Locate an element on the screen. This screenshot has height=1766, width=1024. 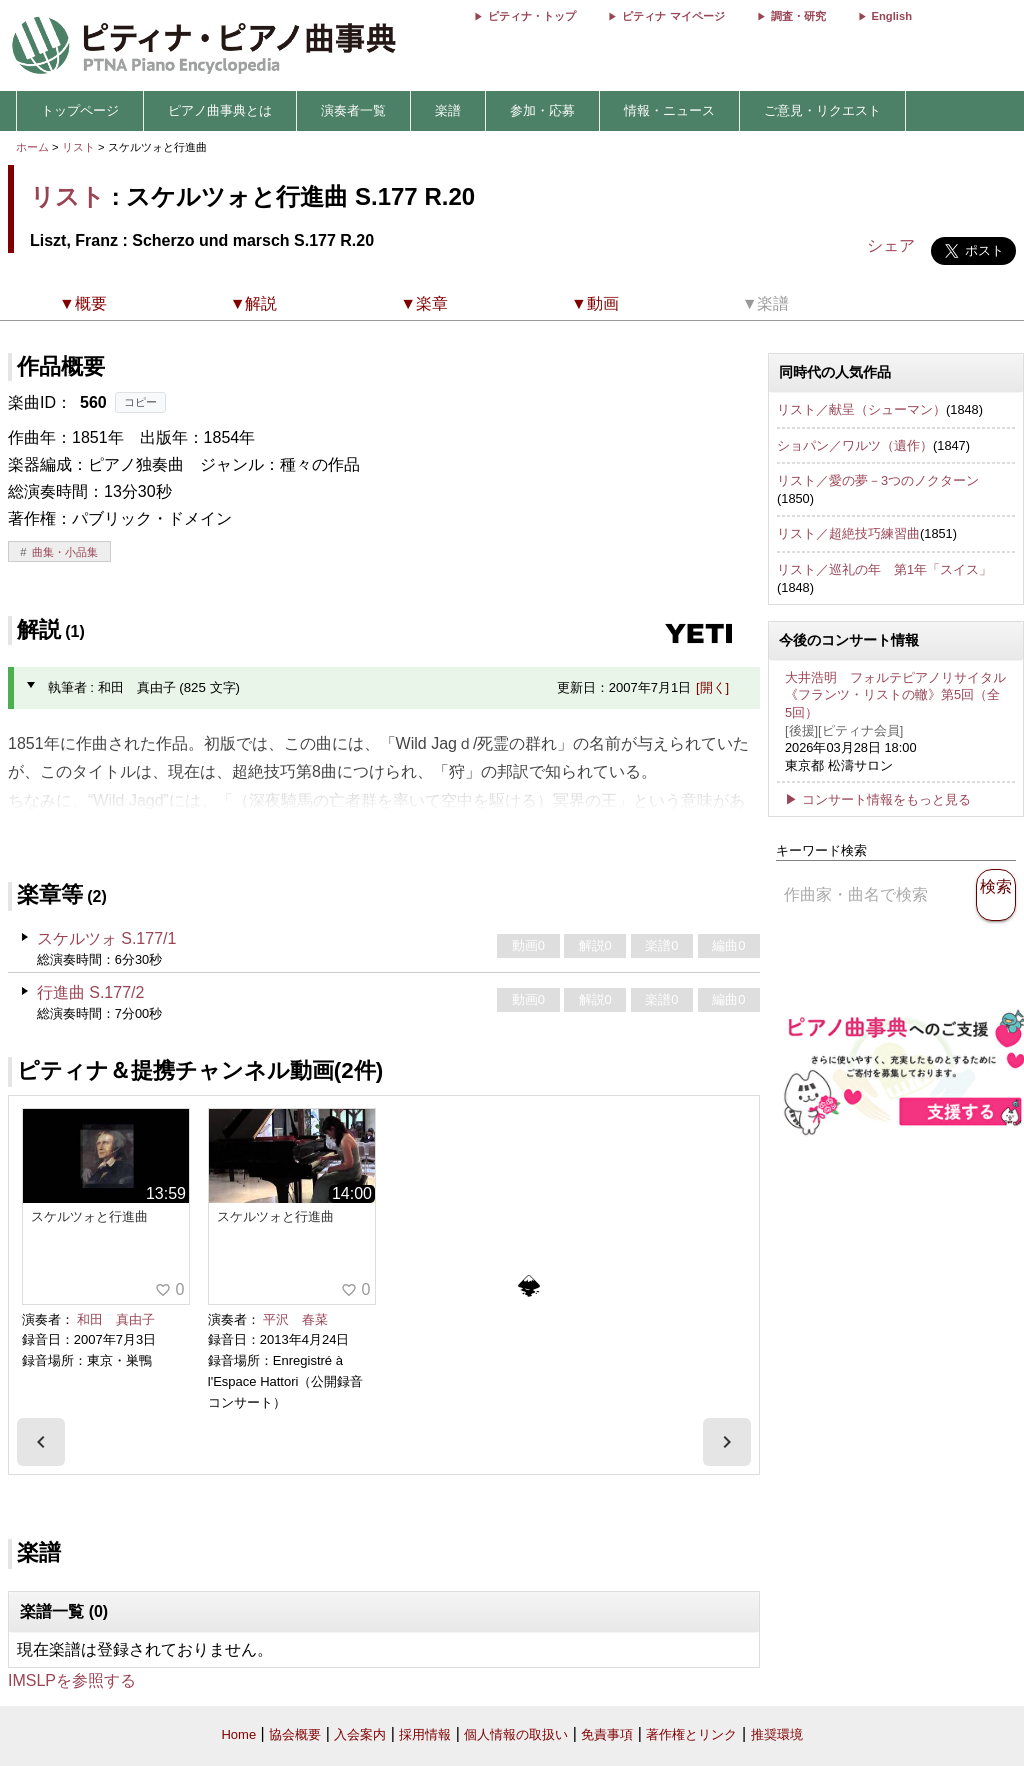
open Inkscape vector graphics editor is located at coordinates (529, 1286).